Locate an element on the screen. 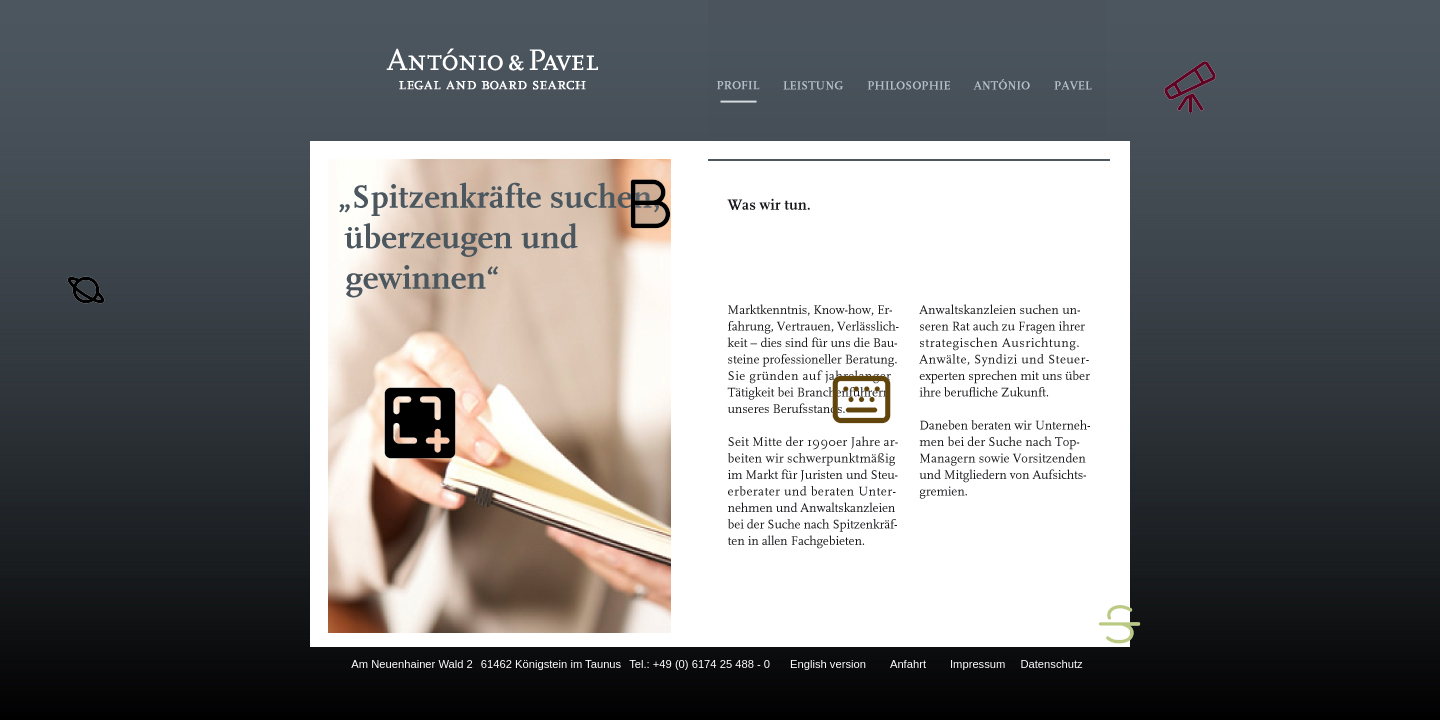  add to current selection is located at coordinates (420, 423).